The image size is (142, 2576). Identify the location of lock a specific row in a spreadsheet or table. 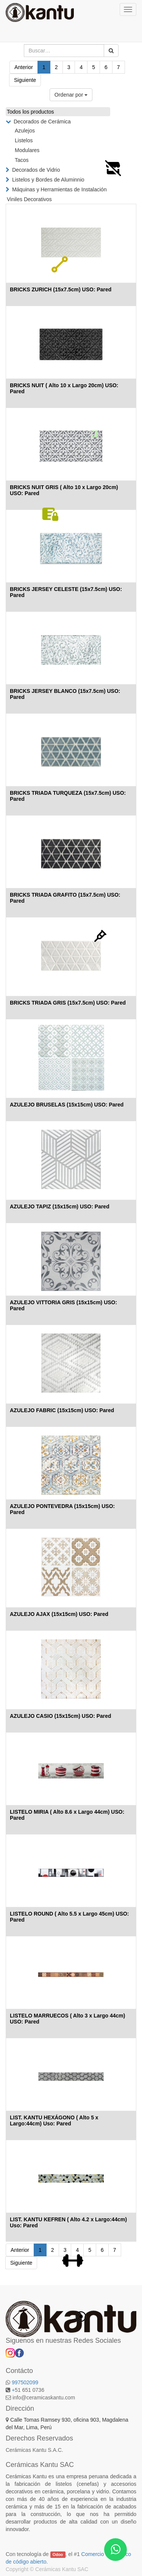
(49, 514).